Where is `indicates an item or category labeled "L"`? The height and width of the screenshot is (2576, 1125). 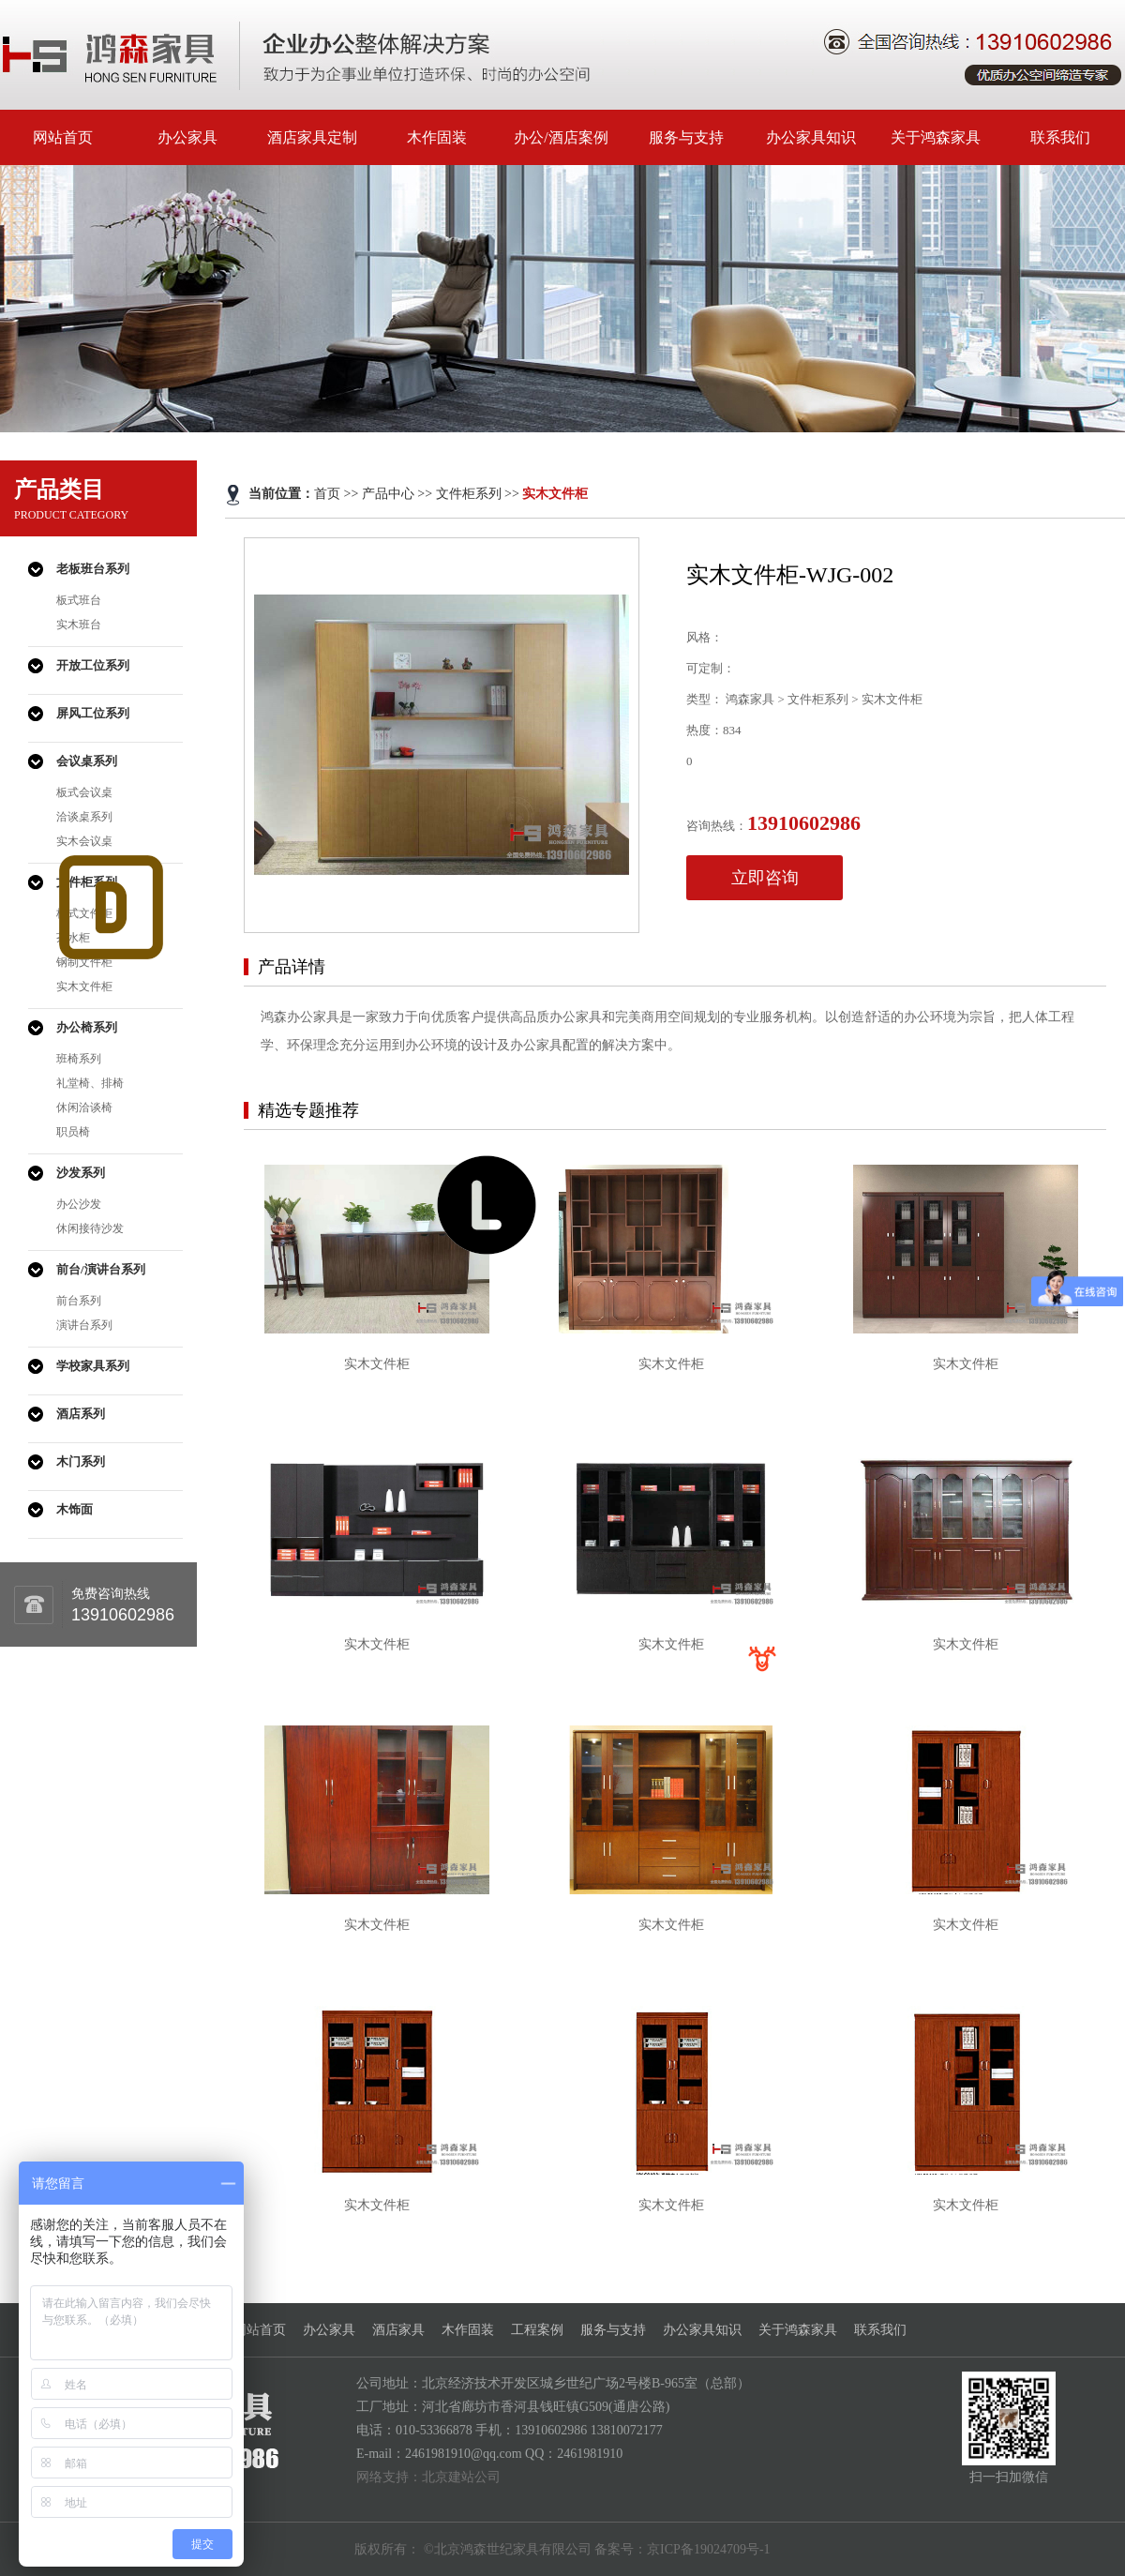 indicates an item or category labeled "L" is located at coordinates (487, 1205).